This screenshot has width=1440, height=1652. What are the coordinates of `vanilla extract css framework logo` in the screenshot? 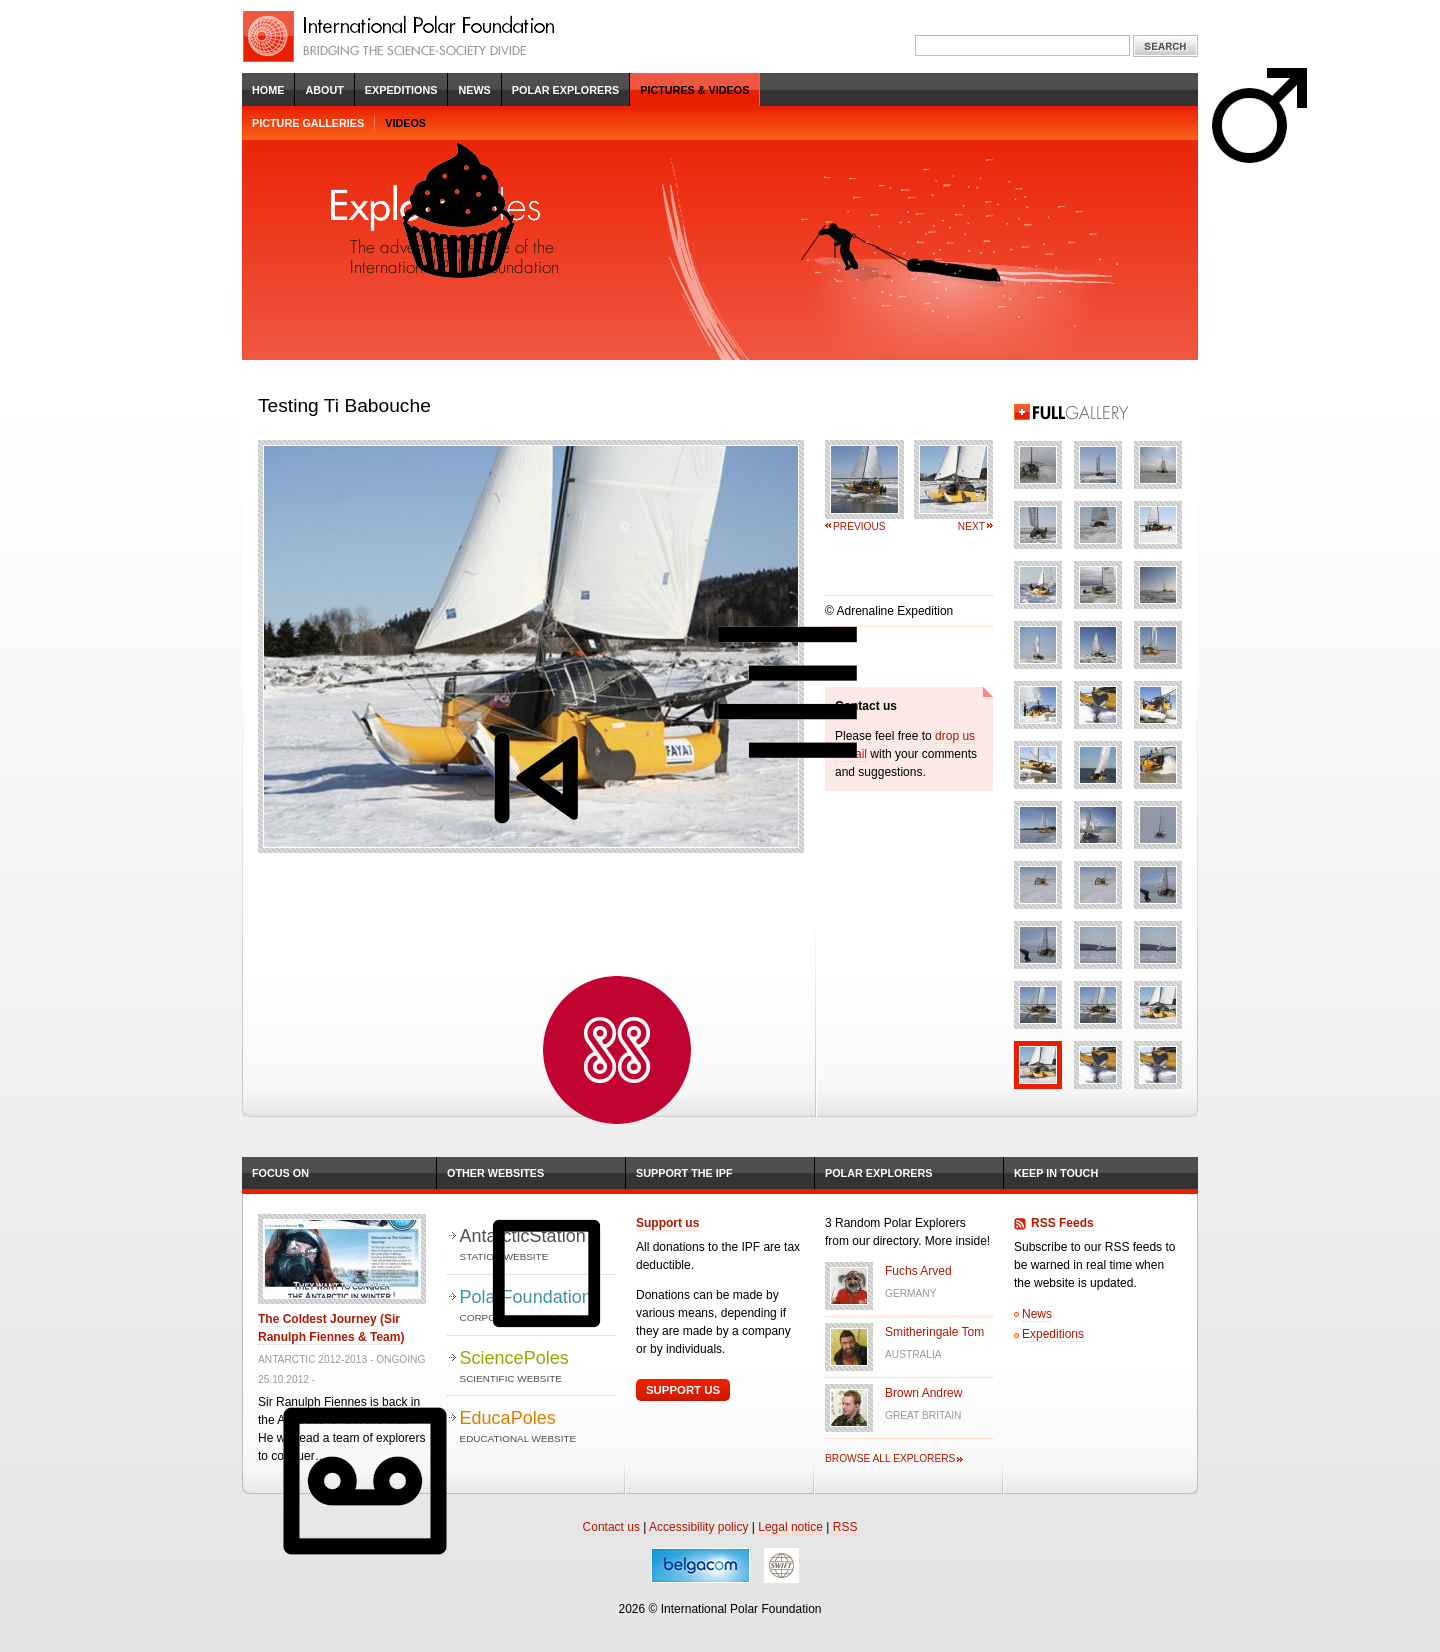 It's located at (458, 210).